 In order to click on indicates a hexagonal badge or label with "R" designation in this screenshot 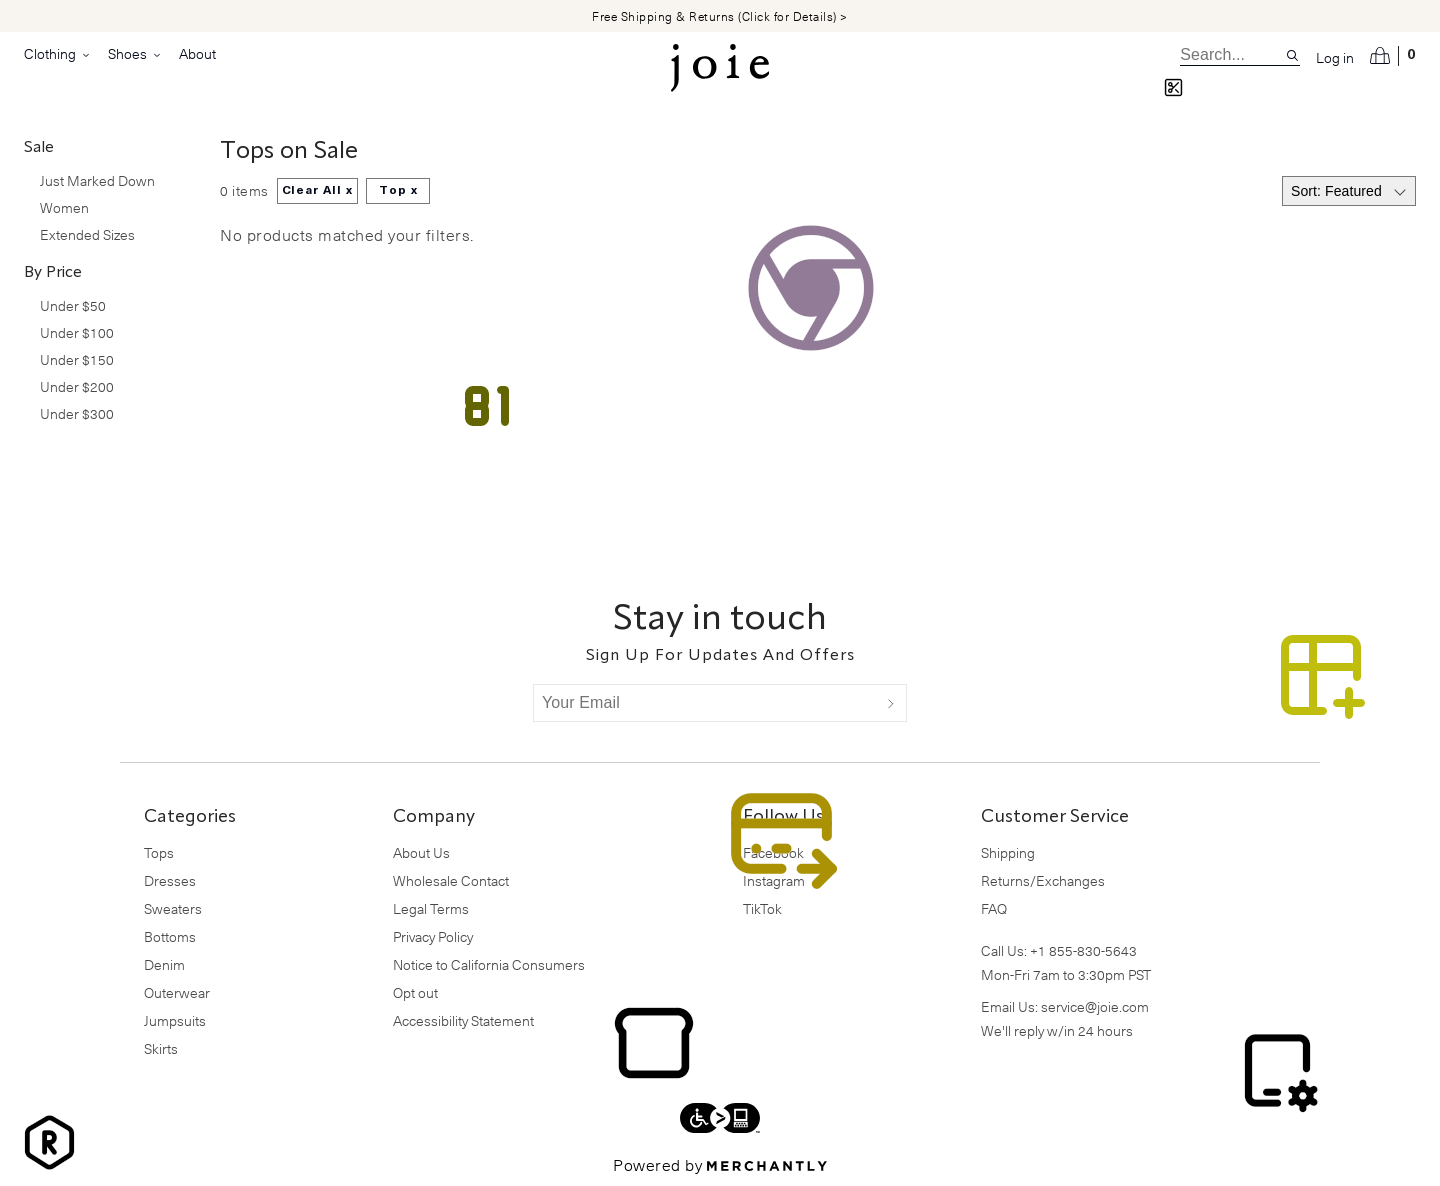, I will do `click(49, 1142)`.